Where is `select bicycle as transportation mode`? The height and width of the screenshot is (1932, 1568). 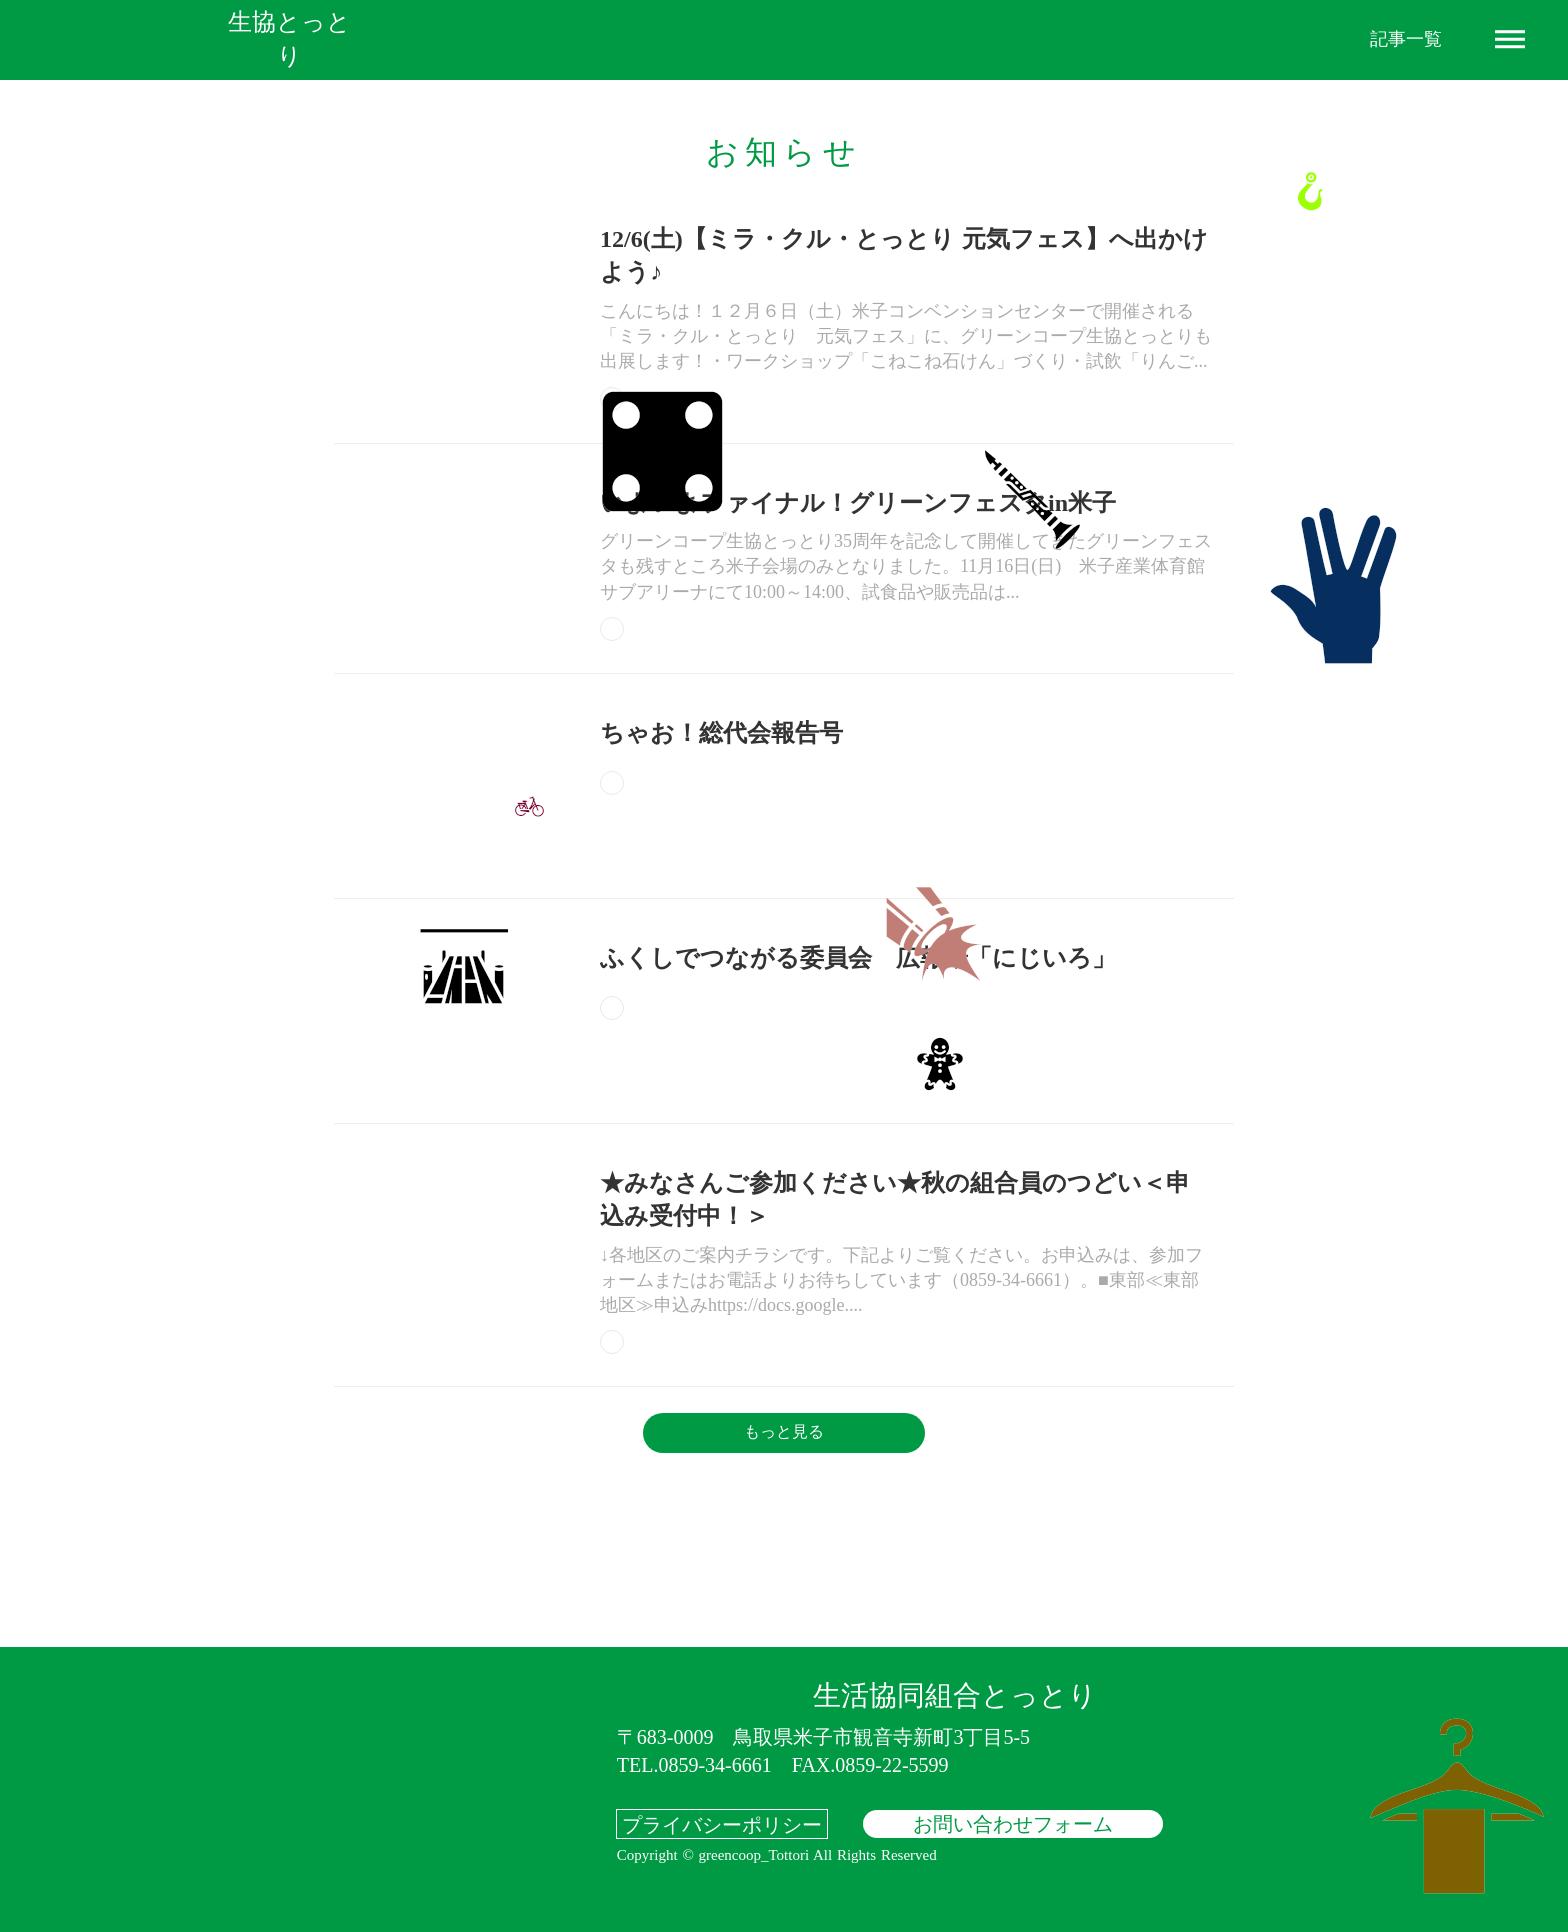
select bicycle as transportation mode is located at coordinates (529, 806).